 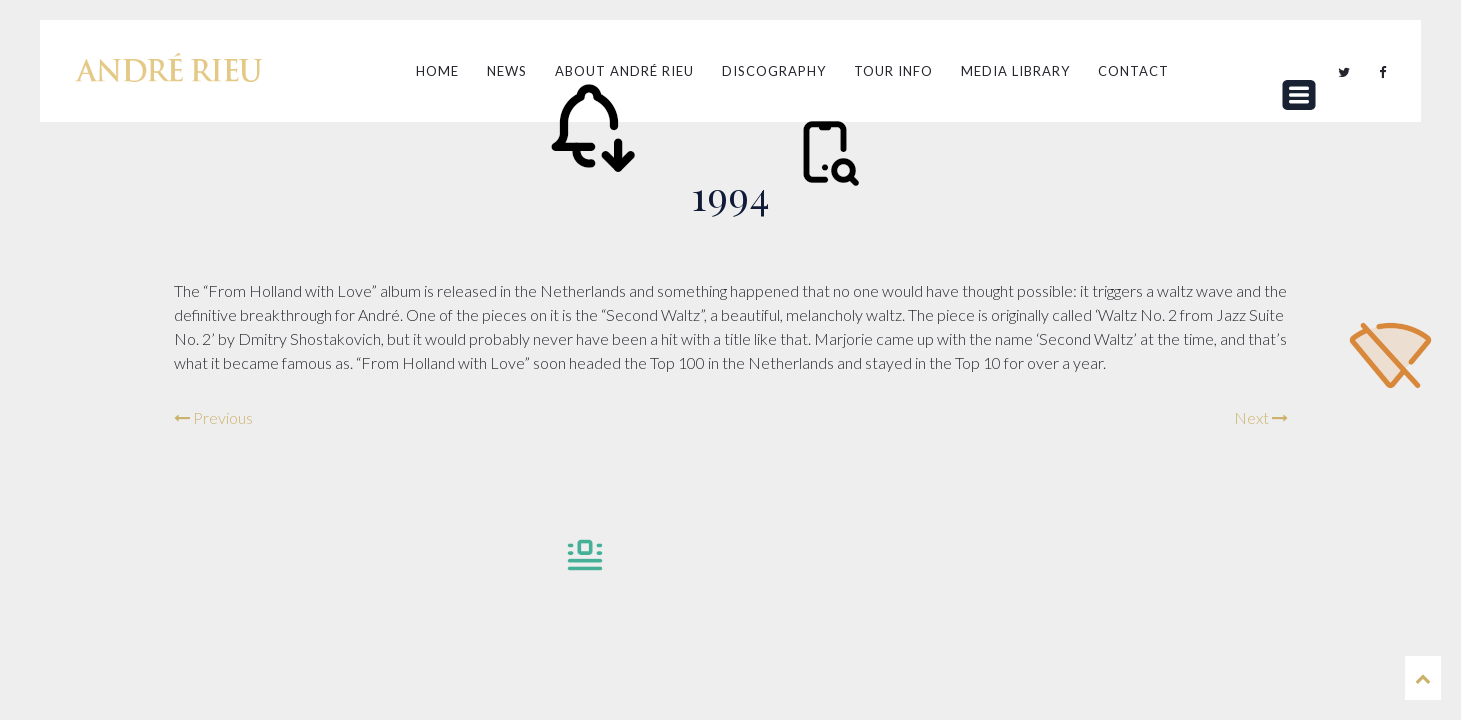 What do you see at coordinates (1299, 95) in the screenshot?
I see `view article or document content` at bounding box center [1299, 95].